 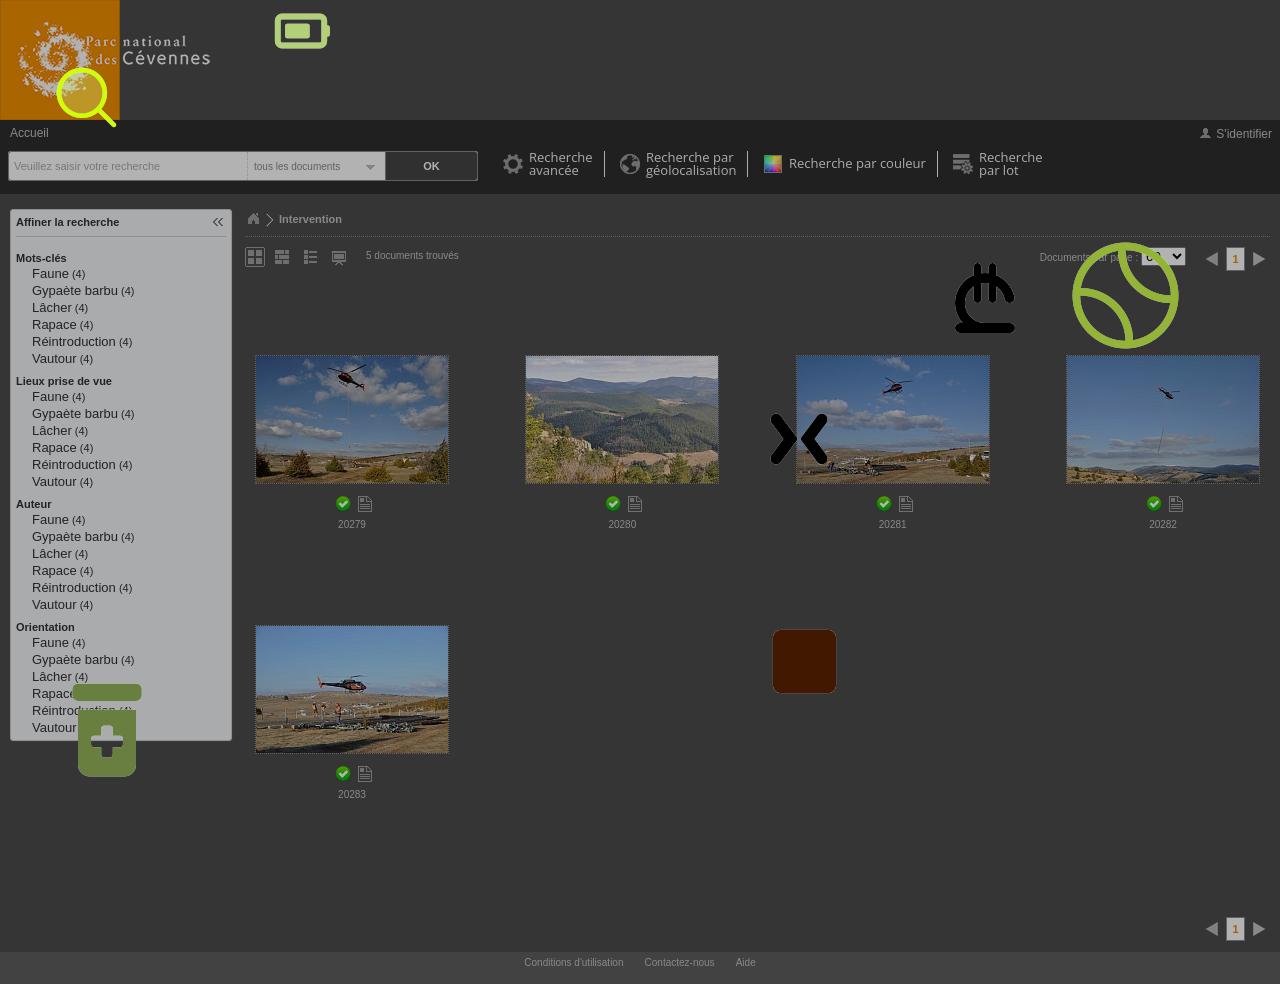 I want to click on a filled checkbox or selected state, so click(x=804, y=661).